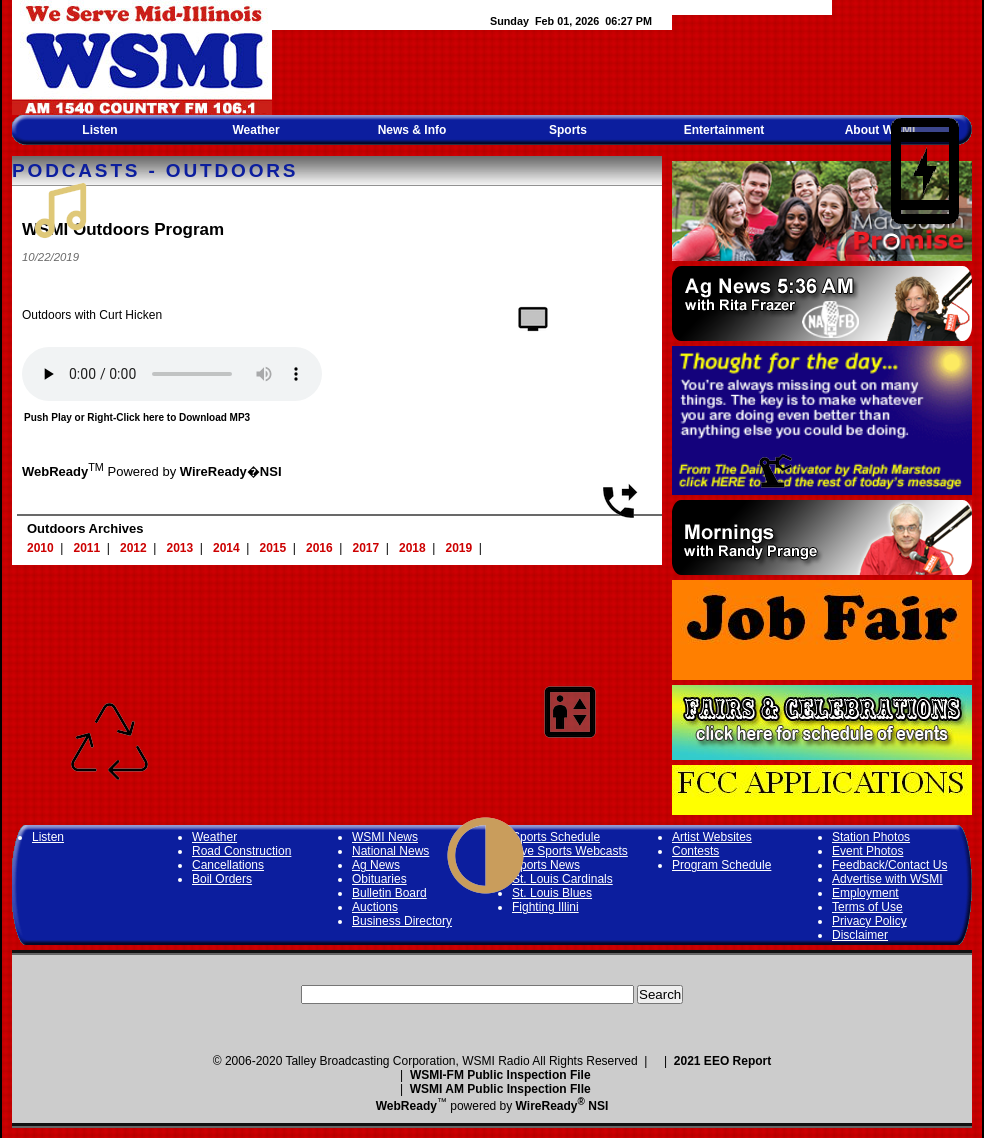  Describe the element at coordinates (775, 471) in the screenshot. I see `access precision manufacturing settings` at that location.